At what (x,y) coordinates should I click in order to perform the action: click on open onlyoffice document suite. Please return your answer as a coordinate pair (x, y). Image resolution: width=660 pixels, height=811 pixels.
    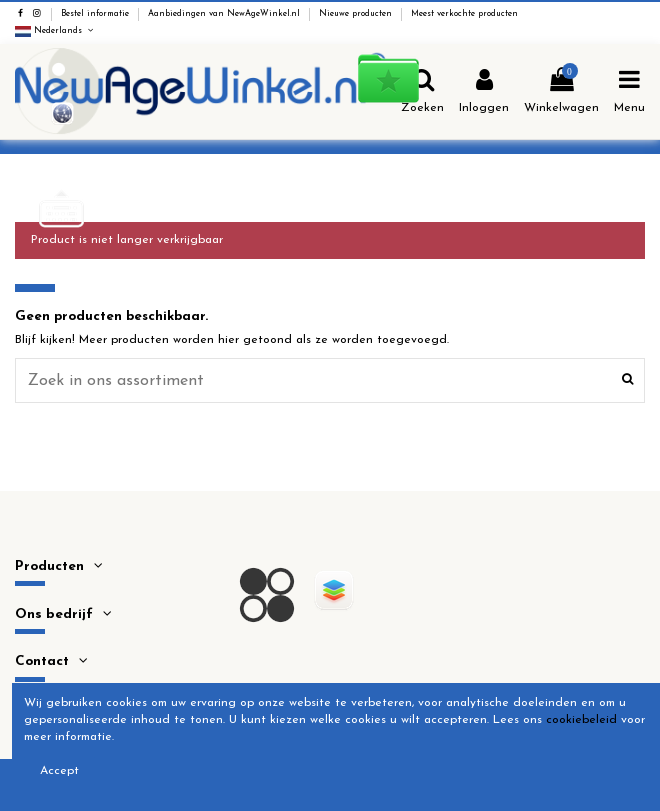
    Looking at the image, I should click on (334, 590).